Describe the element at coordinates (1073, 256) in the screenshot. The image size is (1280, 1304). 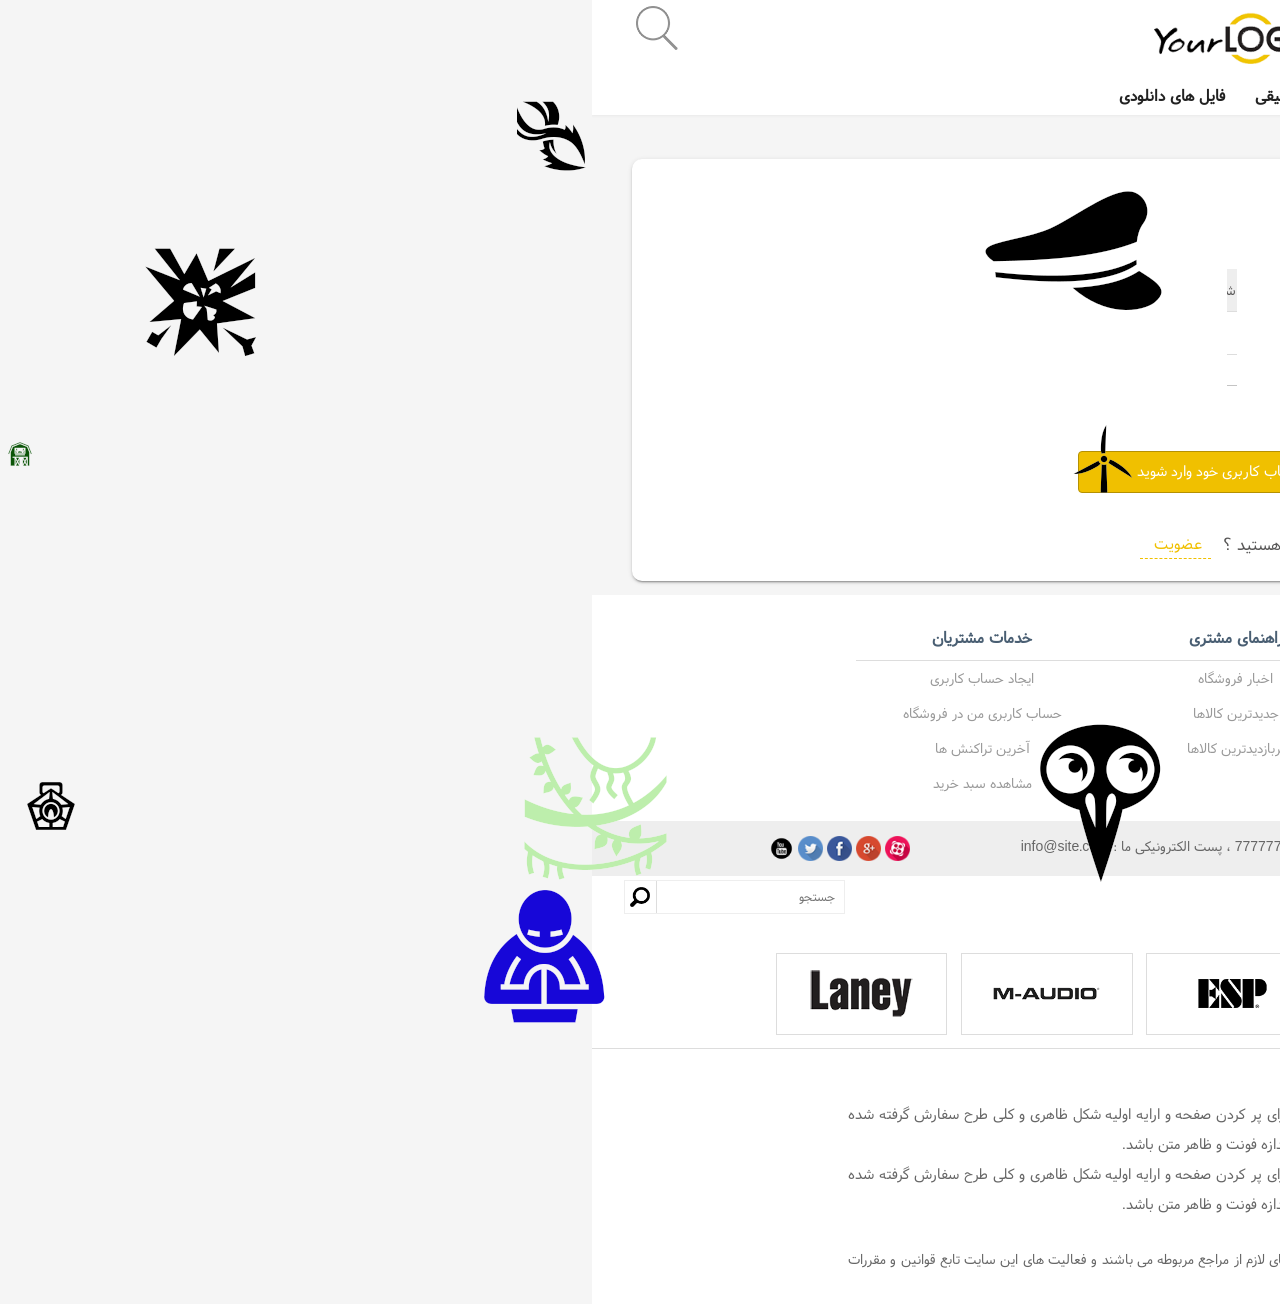
I see `view captain or officer profile` at that location.